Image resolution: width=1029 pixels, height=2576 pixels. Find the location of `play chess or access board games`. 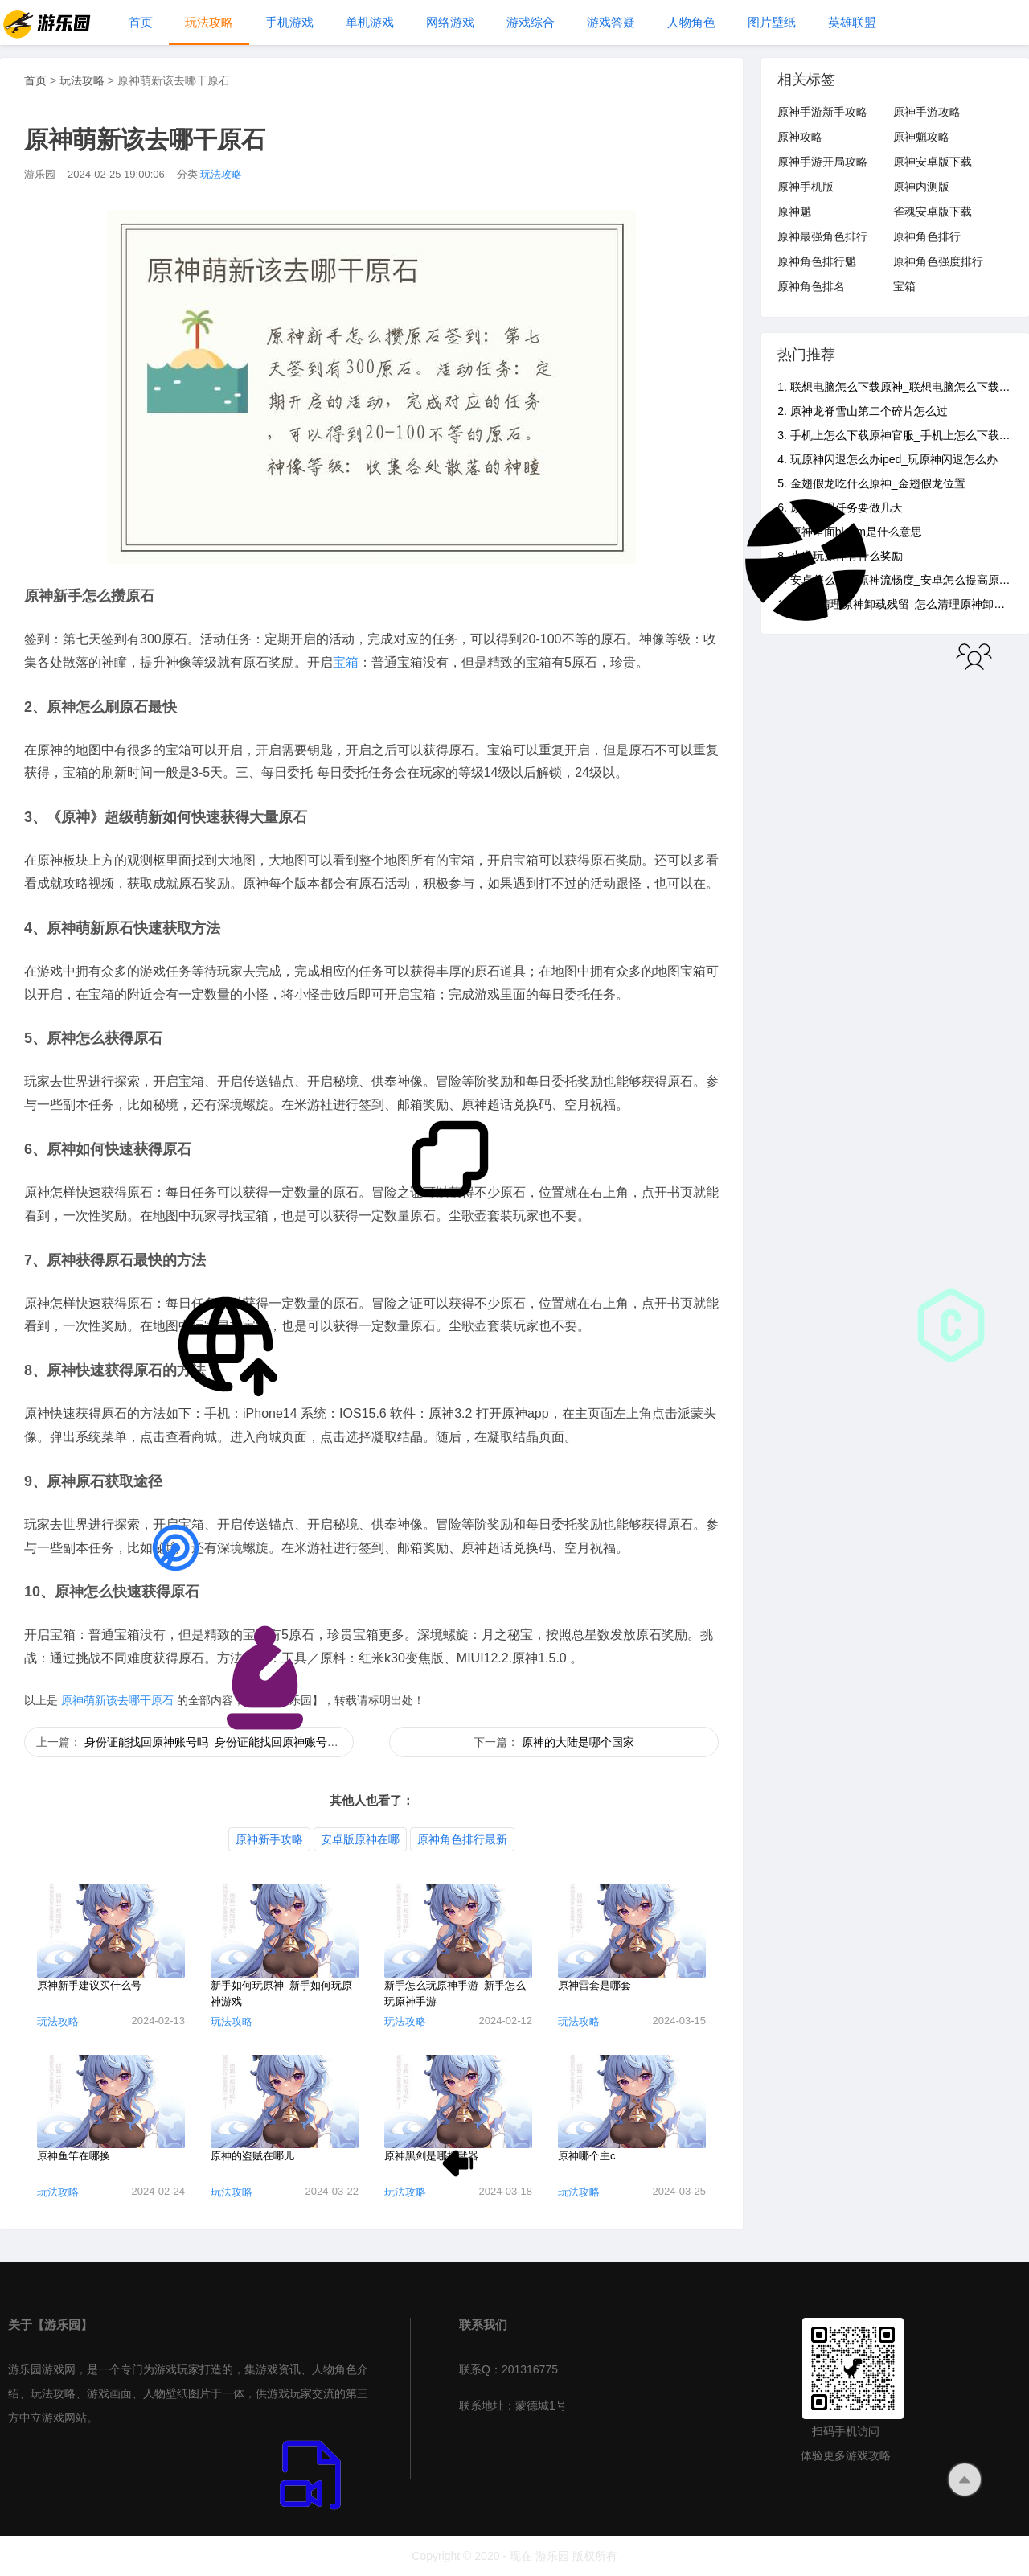

play chess or access board games is located at coordinates (264, 1680).